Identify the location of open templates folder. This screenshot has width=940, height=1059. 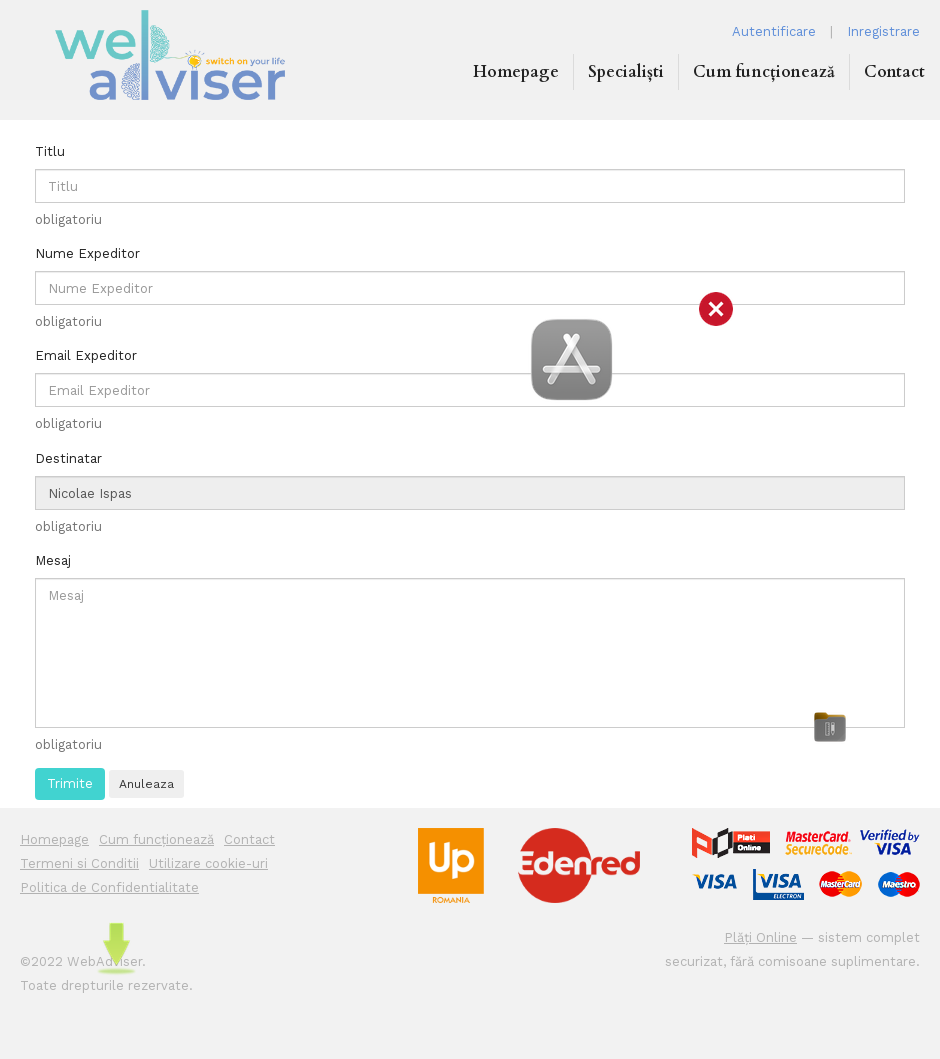
(830, 727).